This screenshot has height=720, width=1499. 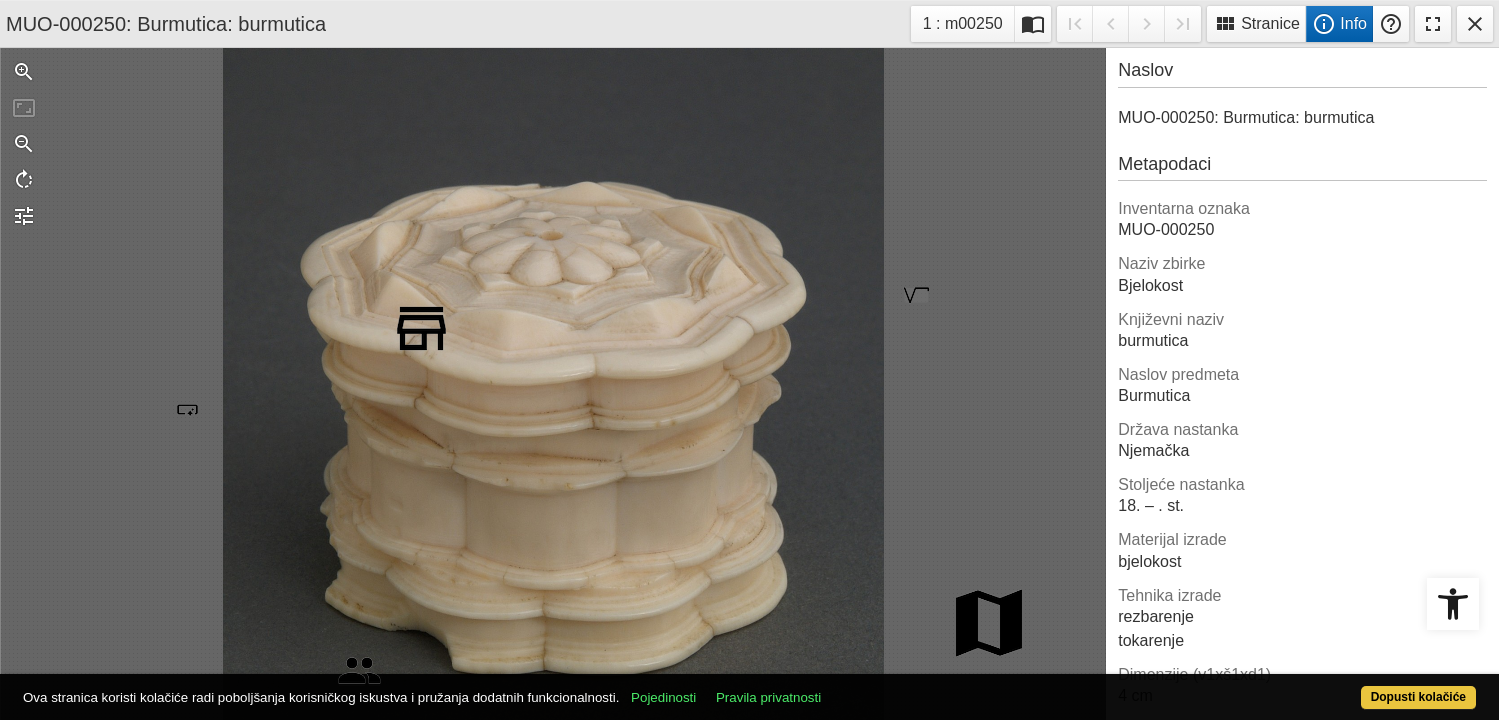 I want to click on calculate square root, so click(x=915, y=293).